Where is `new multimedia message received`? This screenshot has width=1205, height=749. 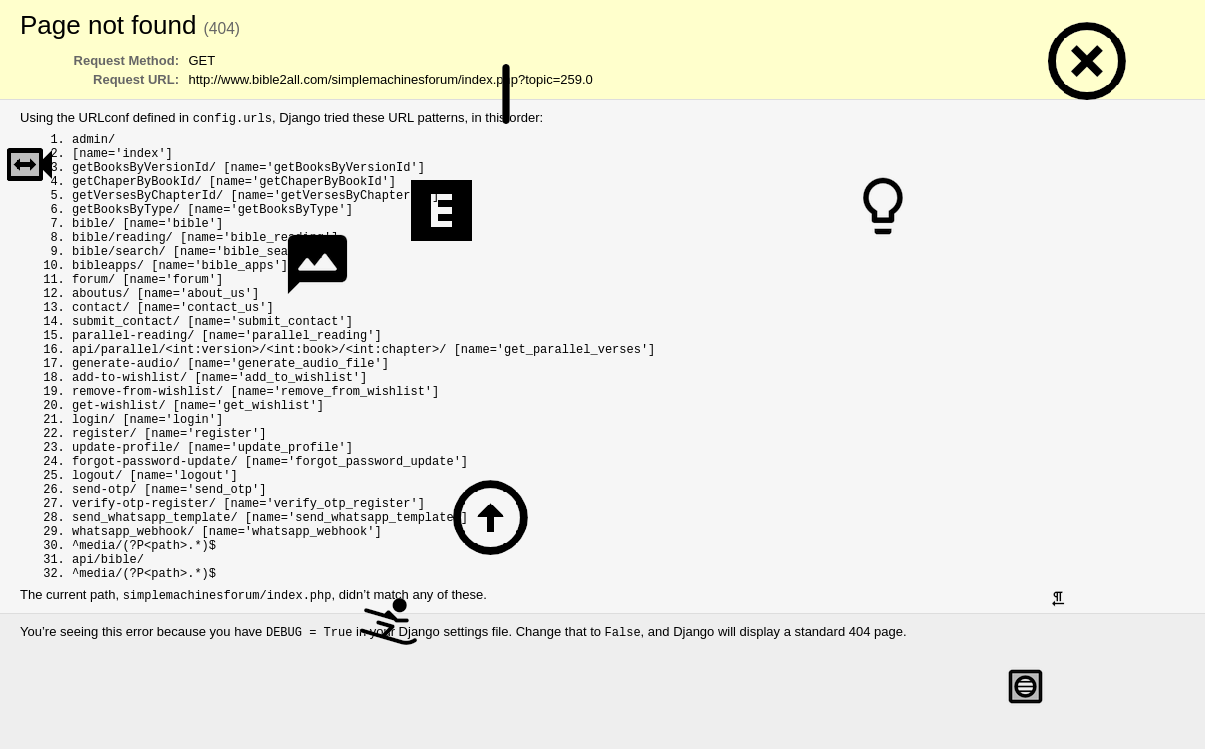 new multimedia message received is located at coordinates (317, 264).